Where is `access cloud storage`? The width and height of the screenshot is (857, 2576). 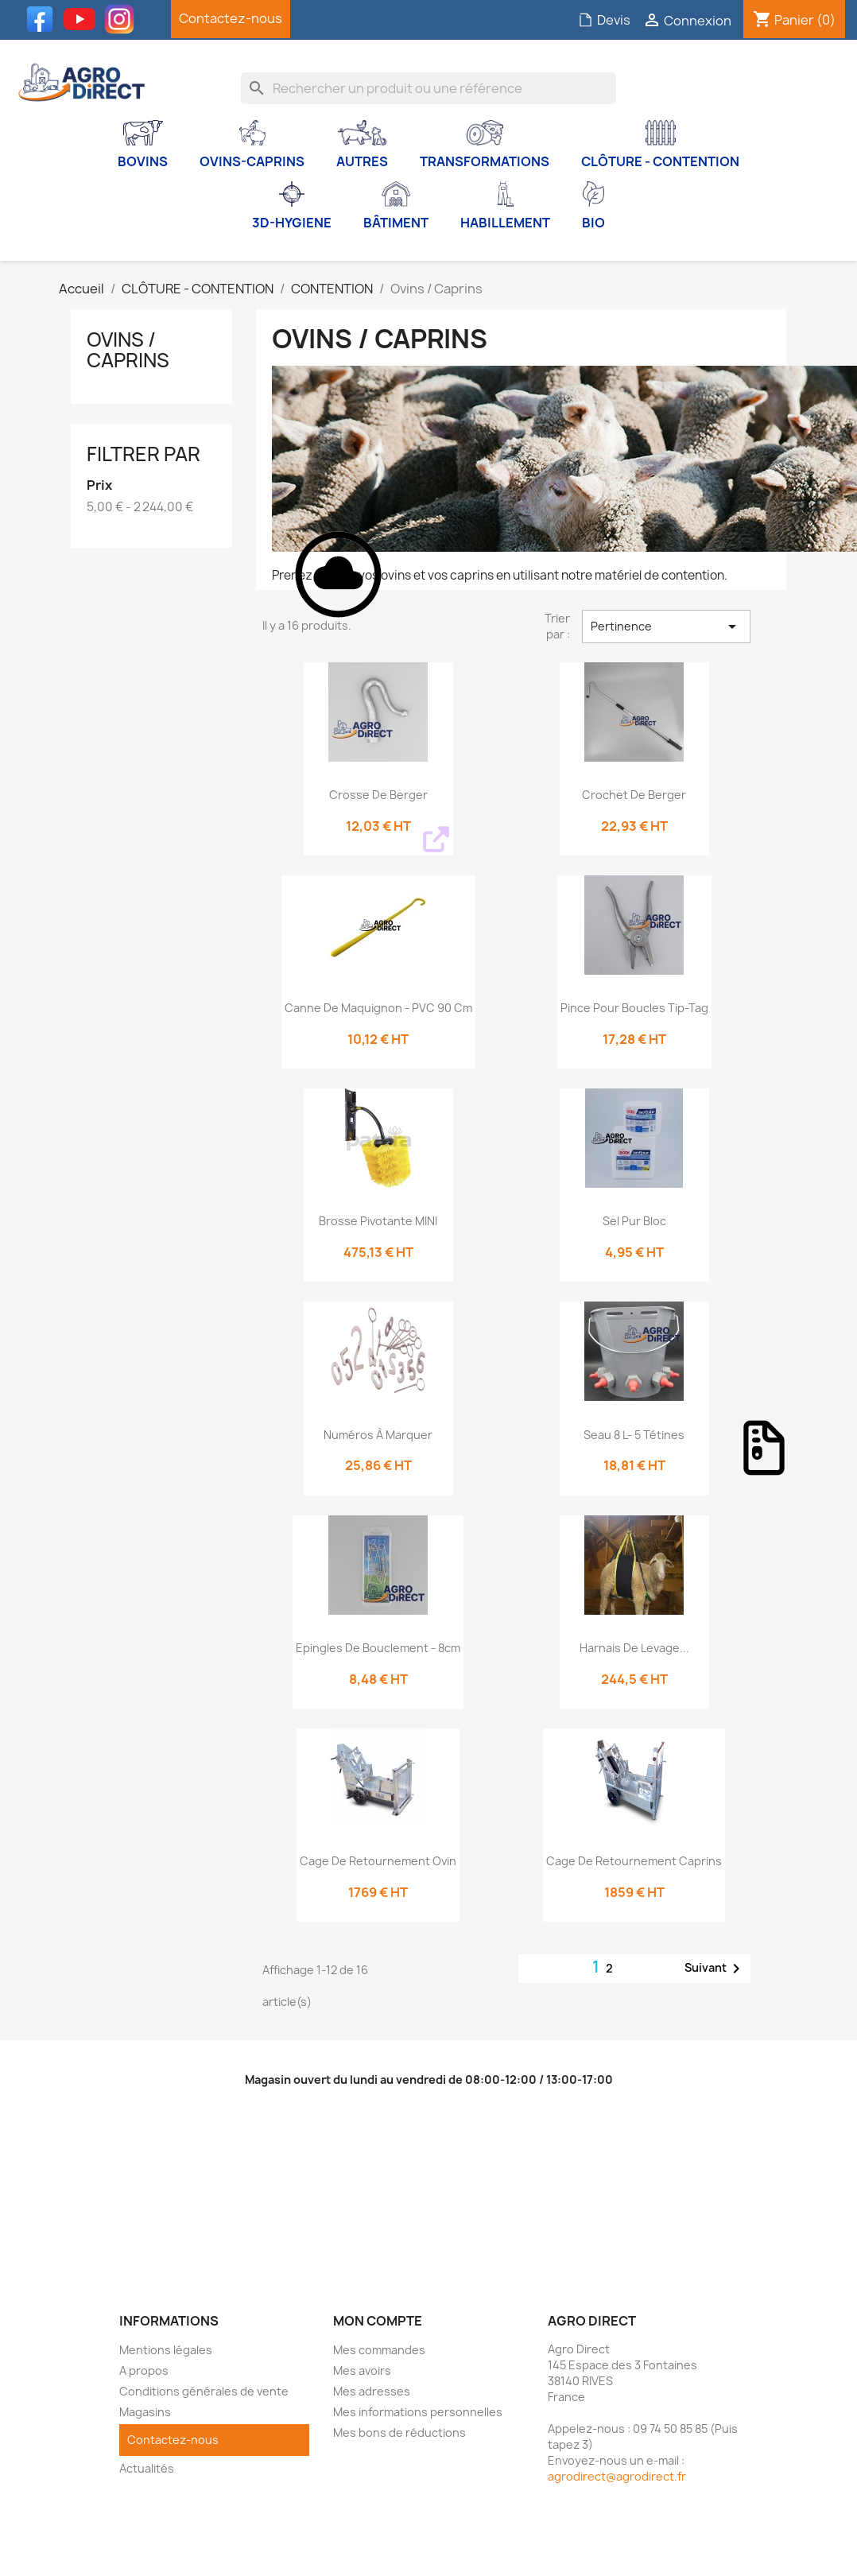 access cloud storage is located at coordinates (338, 574).